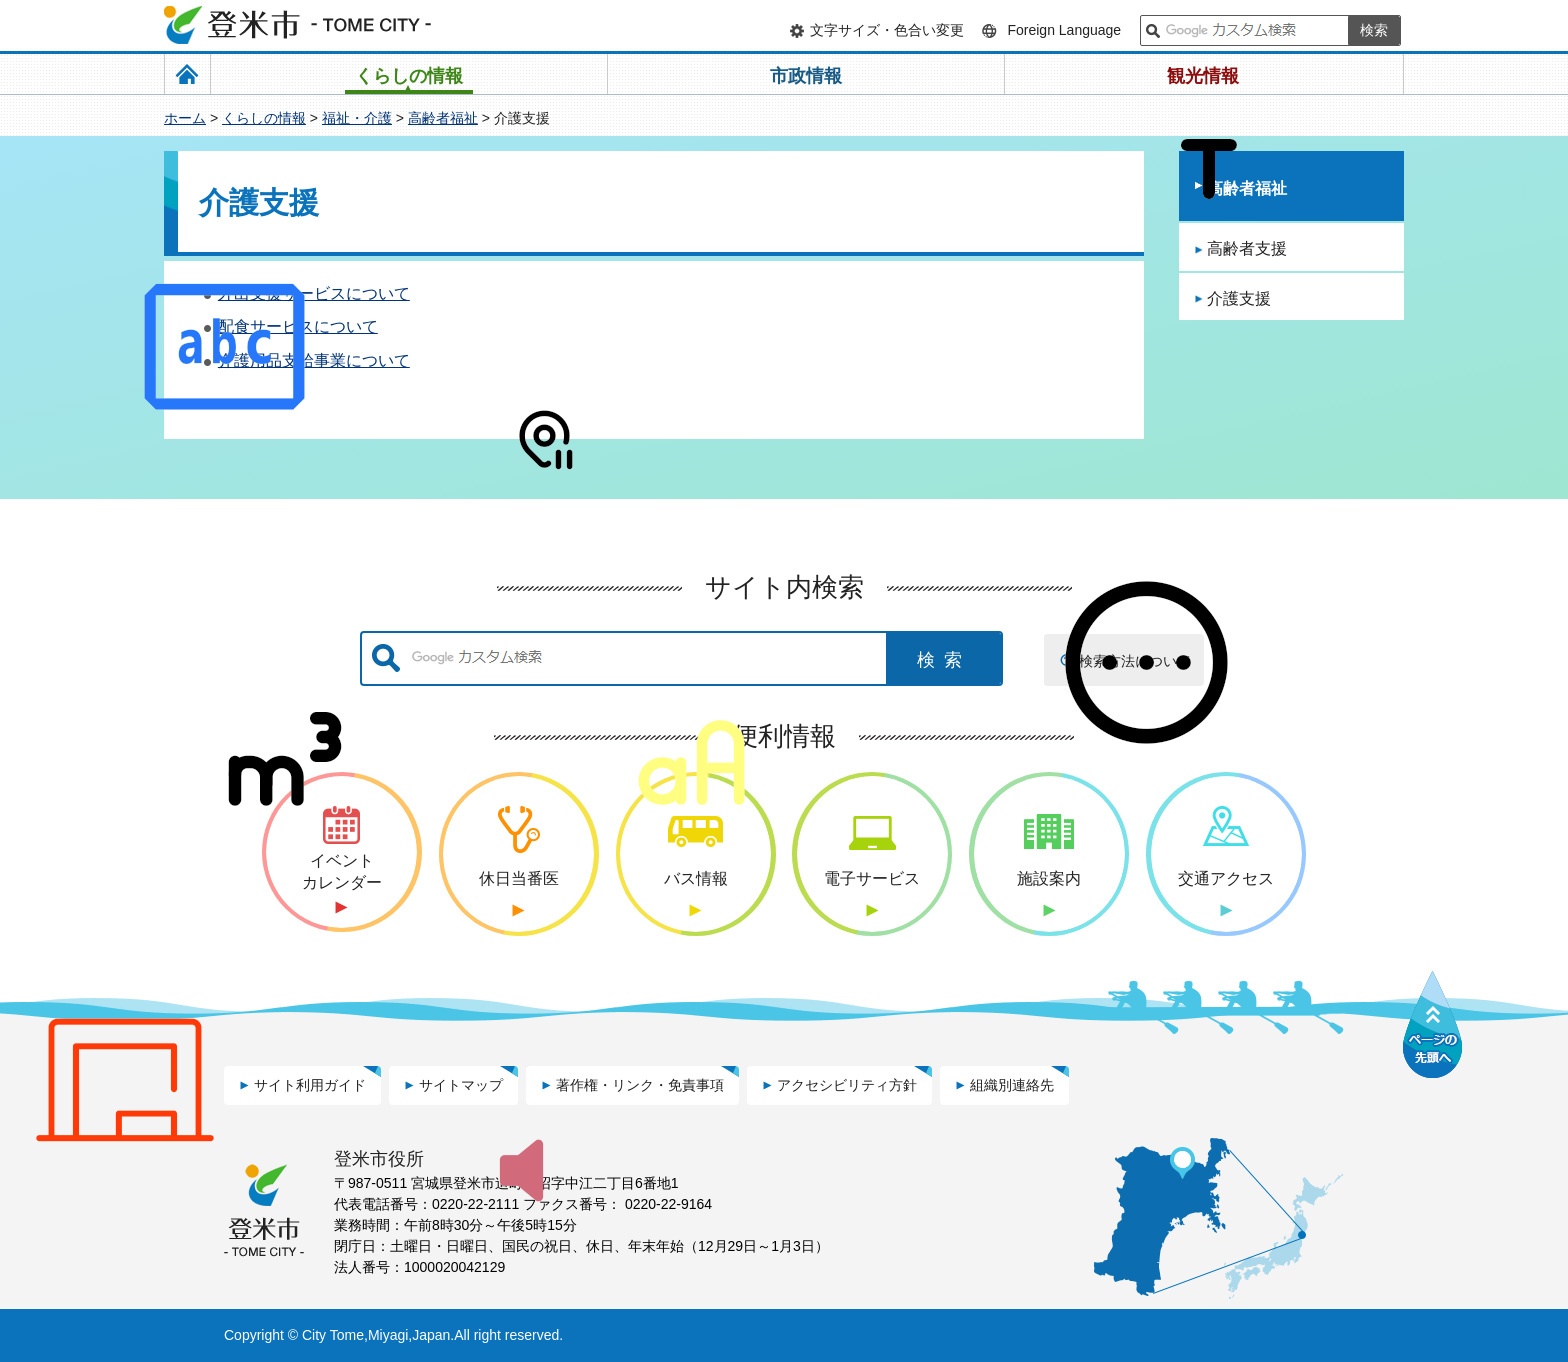 This screenshot has height=1362, width=1568. Describe the element at coordinates (521, 1170) in the screenshot. I see `mute audio or sound` at that location.